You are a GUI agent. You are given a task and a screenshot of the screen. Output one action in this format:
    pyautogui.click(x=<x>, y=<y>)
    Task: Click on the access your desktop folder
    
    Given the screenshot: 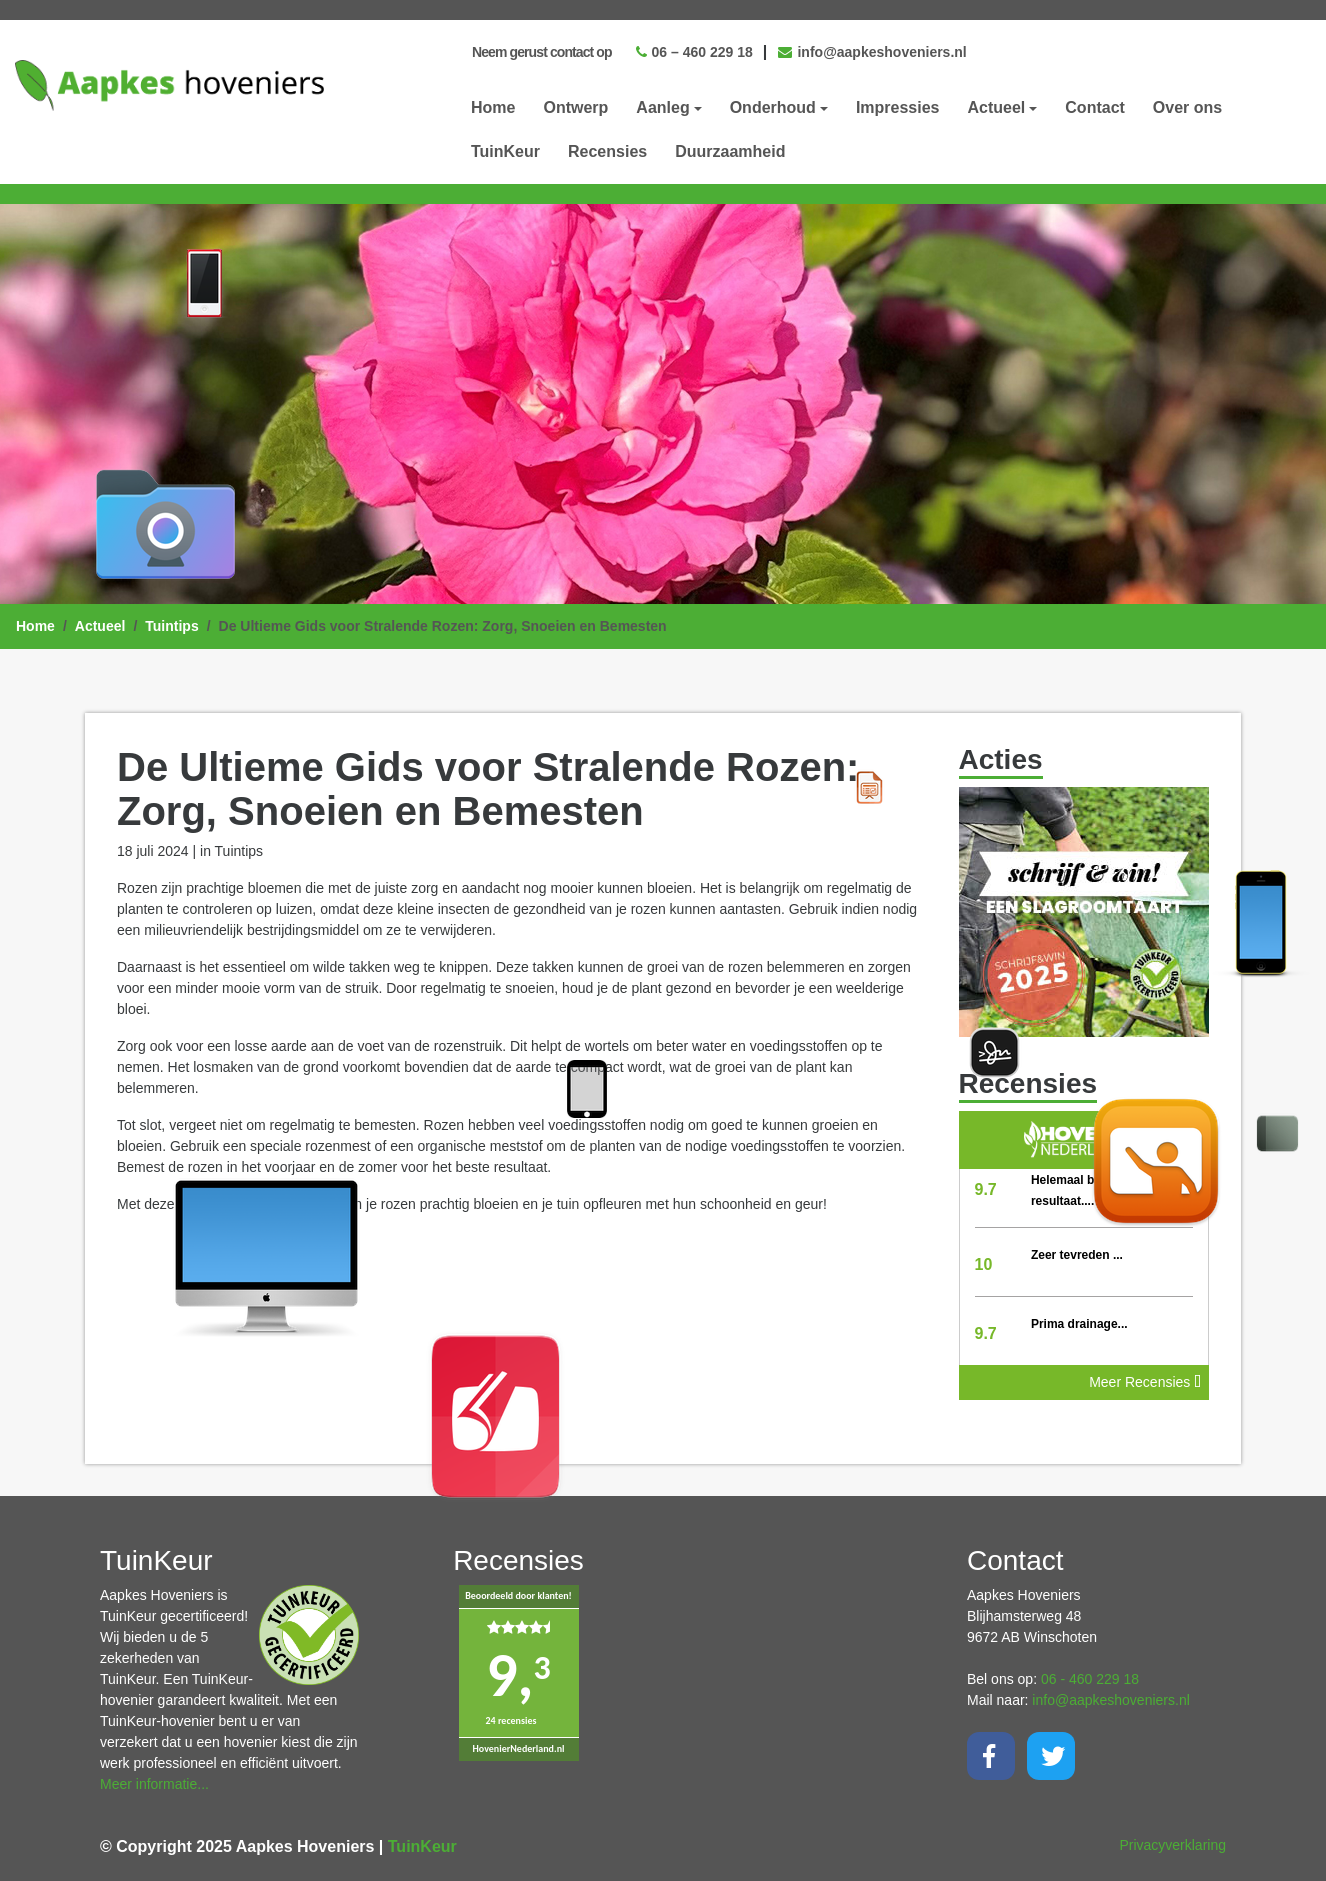 What is the action you would take?
    pyautogui.click(x=1277, y=1132)
    